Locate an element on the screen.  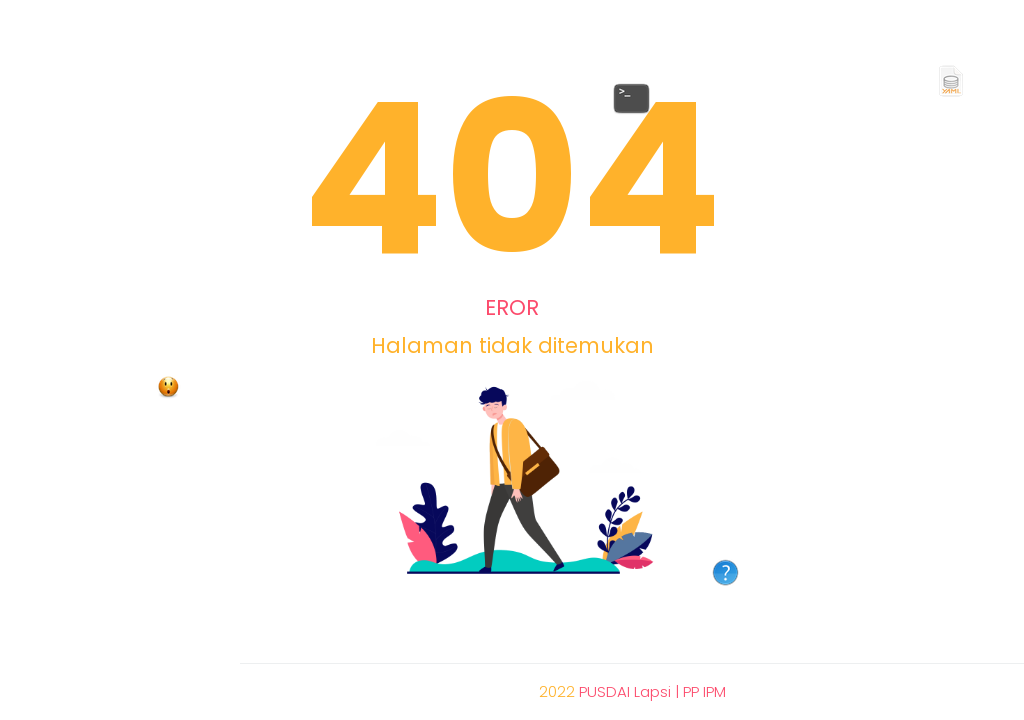
open the terminal or command line is located at coordinates (631, 98).